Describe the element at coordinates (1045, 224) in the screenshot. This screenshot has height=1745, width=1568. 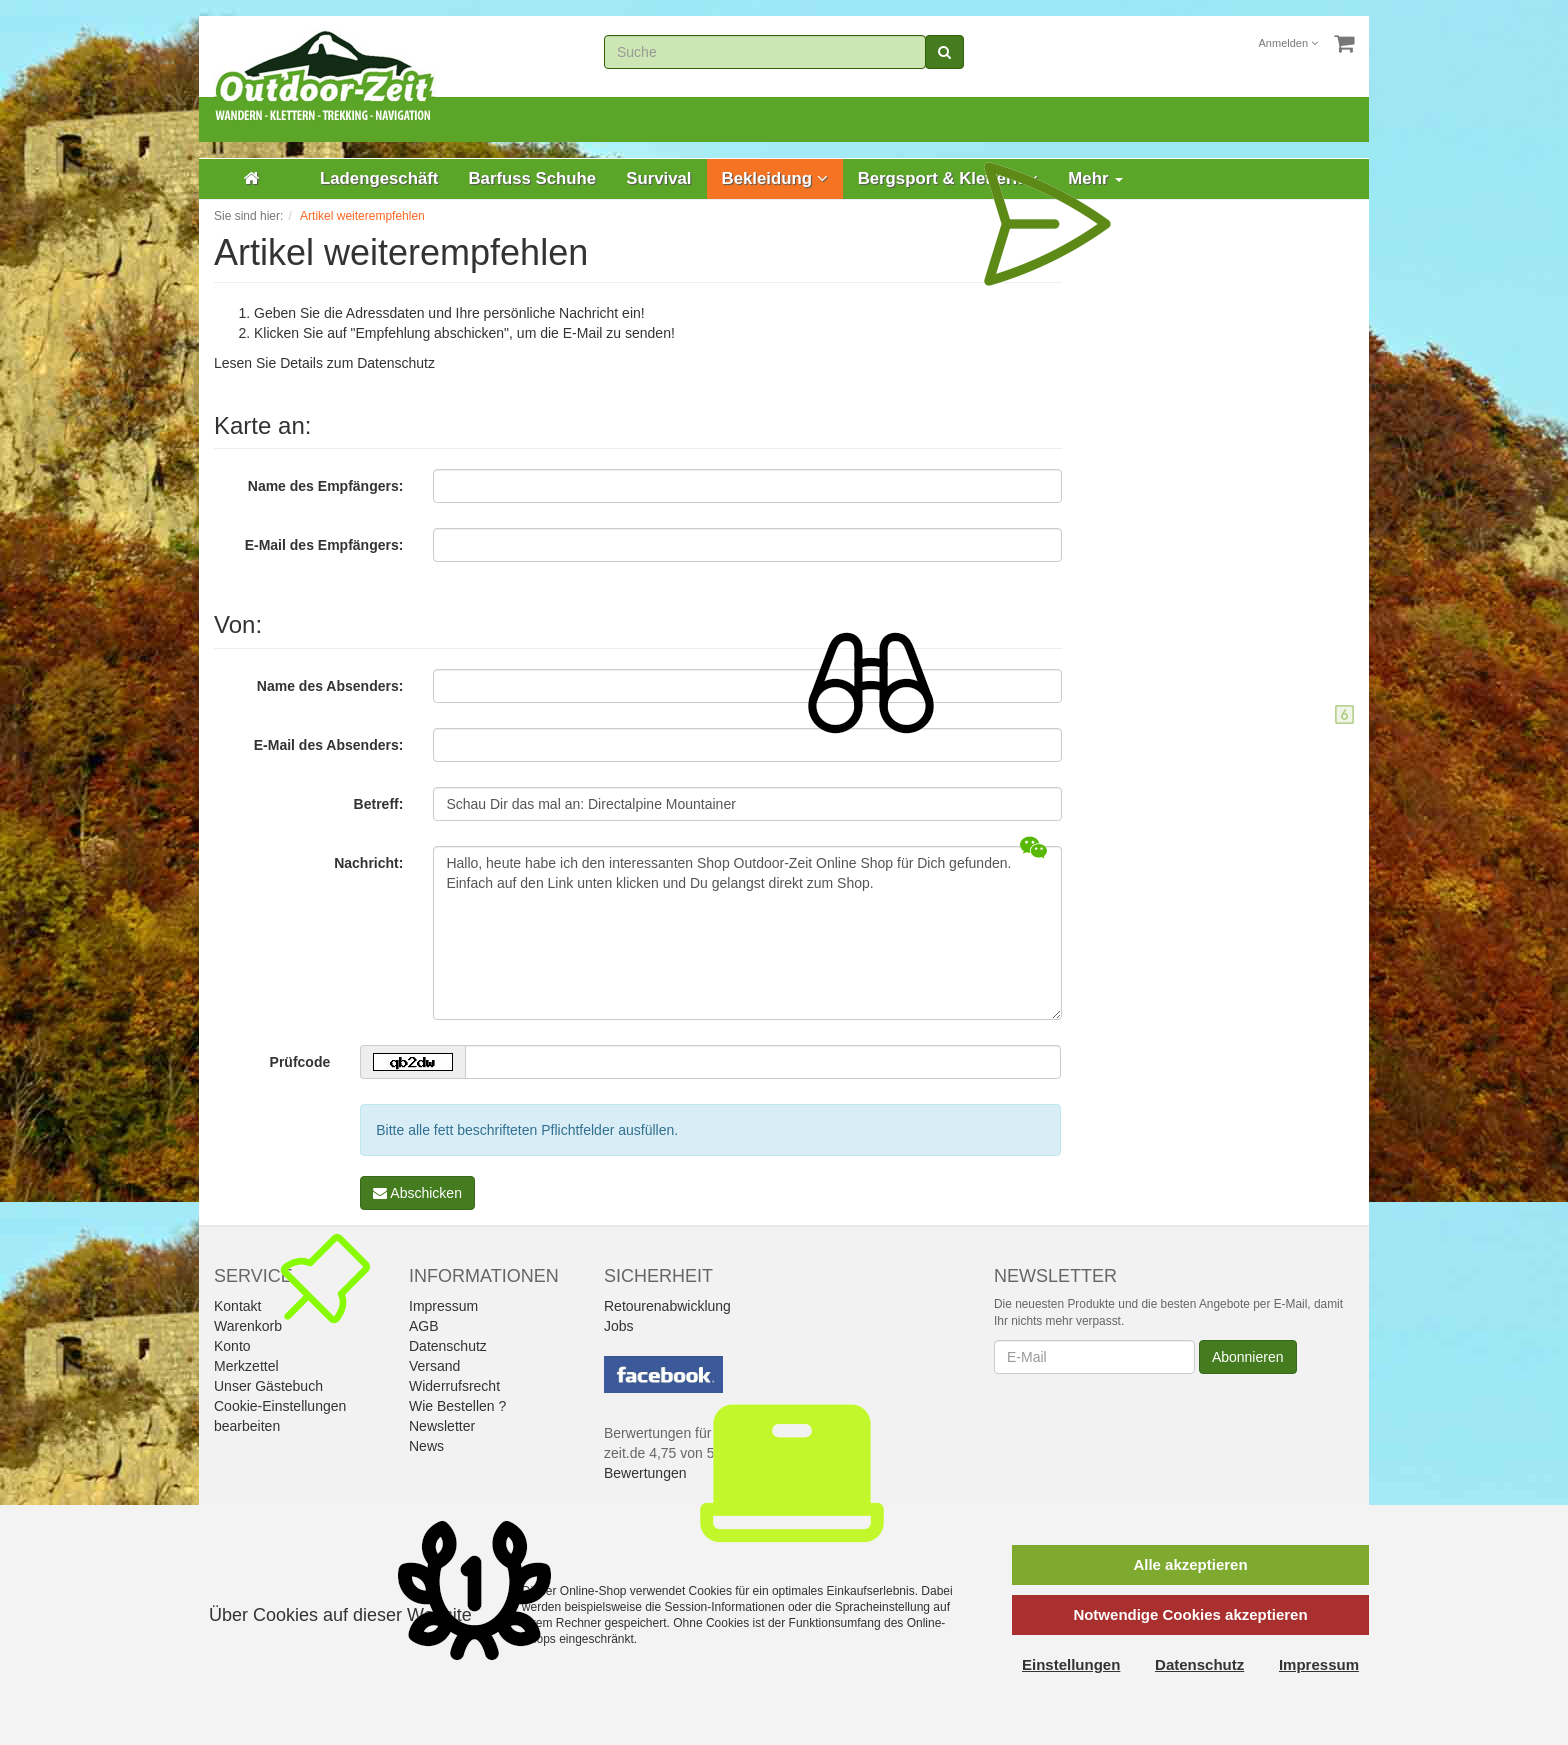
I see `send a message` at that location.